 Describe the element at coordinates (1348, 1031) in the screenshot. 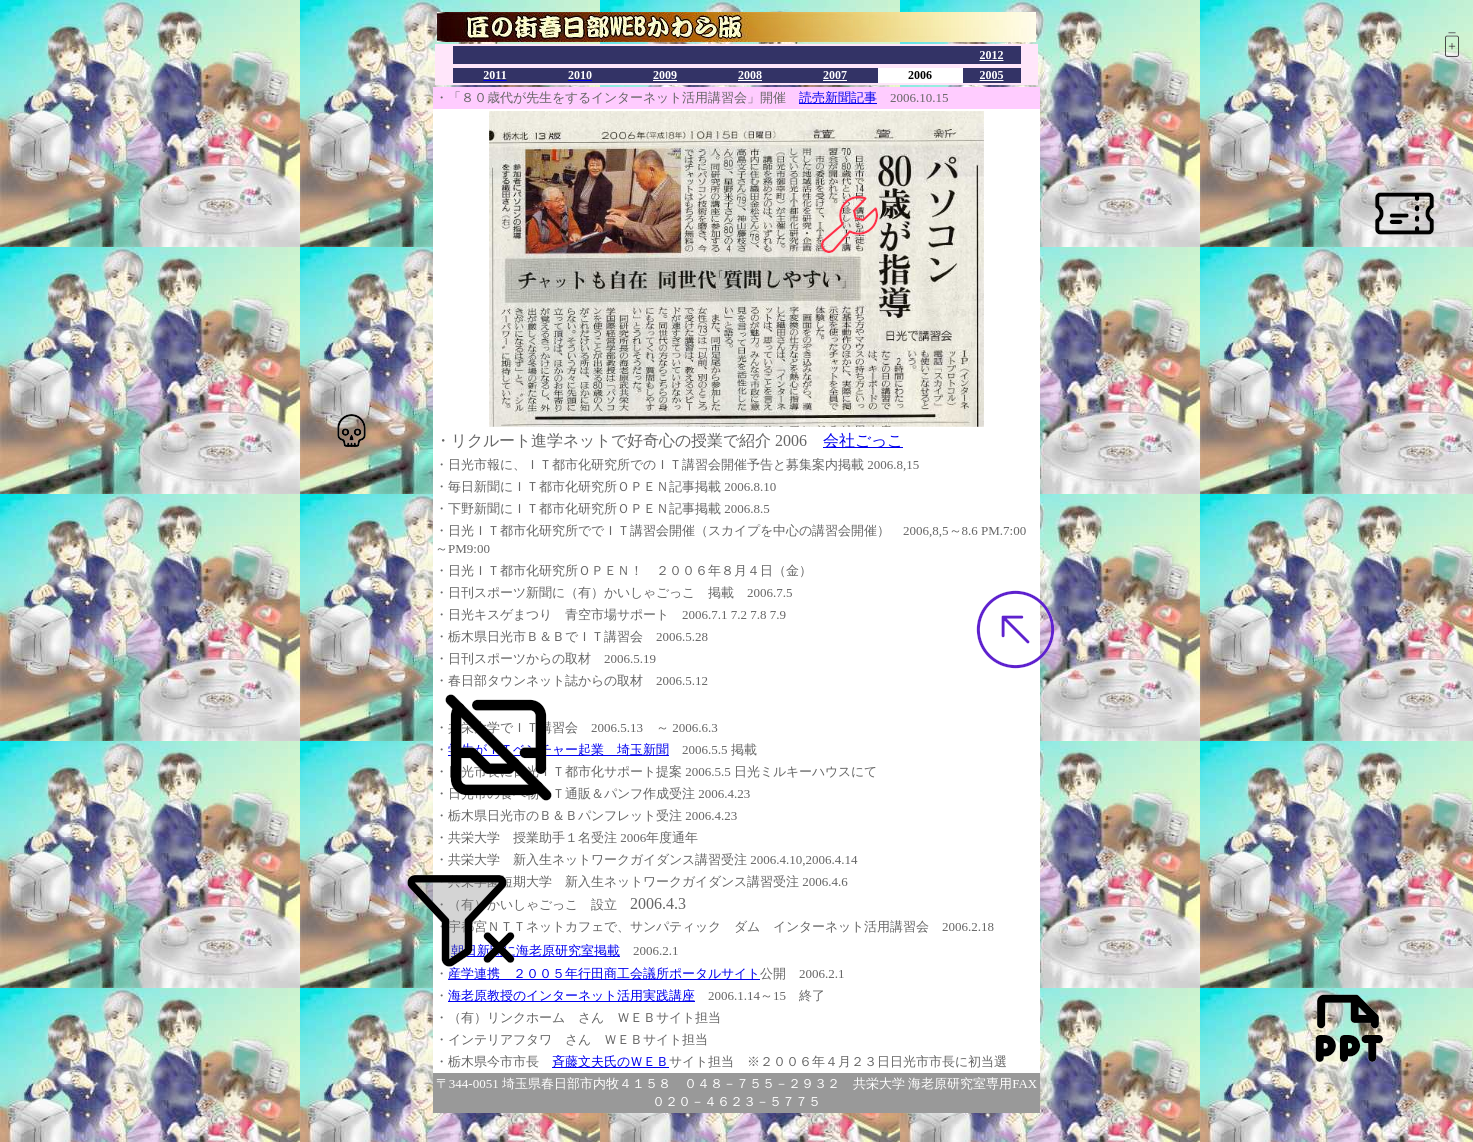

I see `open a PowerPoint presentation file` at that location.